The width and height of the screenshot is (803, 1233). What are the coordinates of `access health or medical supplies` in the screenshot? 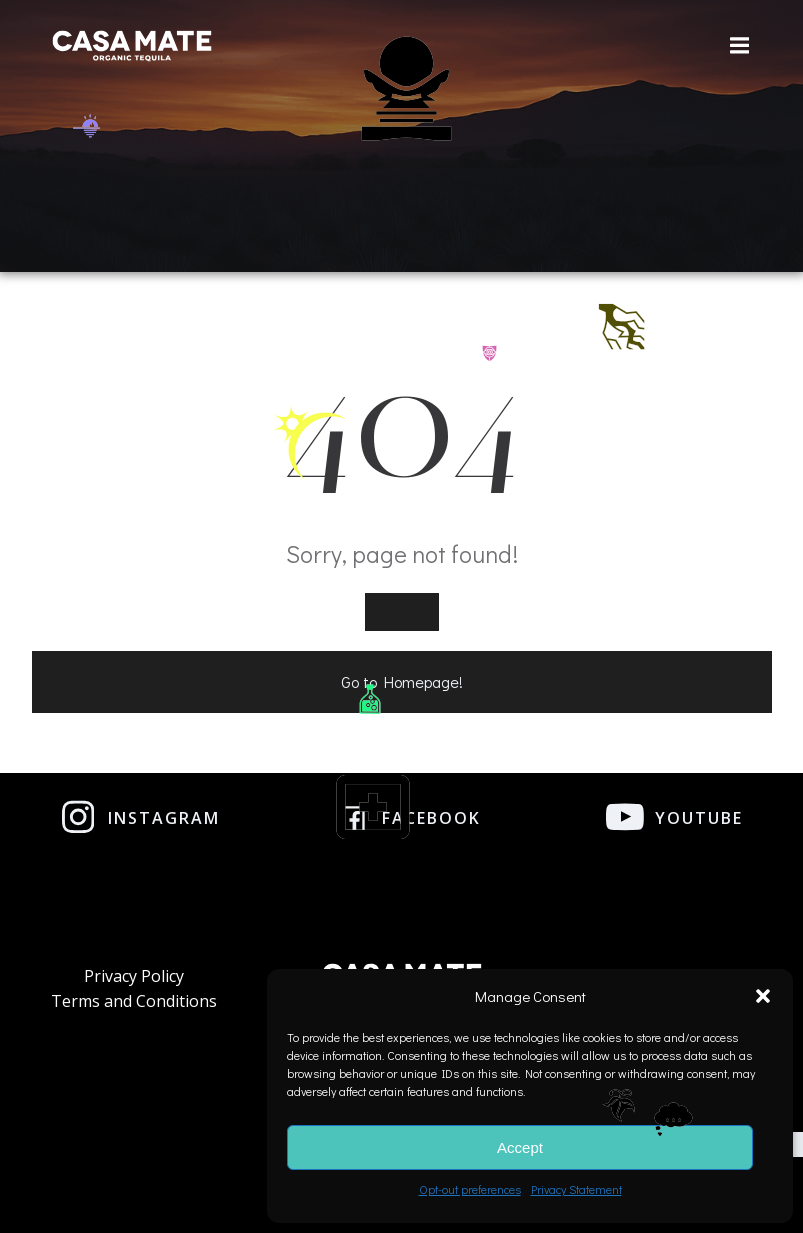 It's located at (373, 807).